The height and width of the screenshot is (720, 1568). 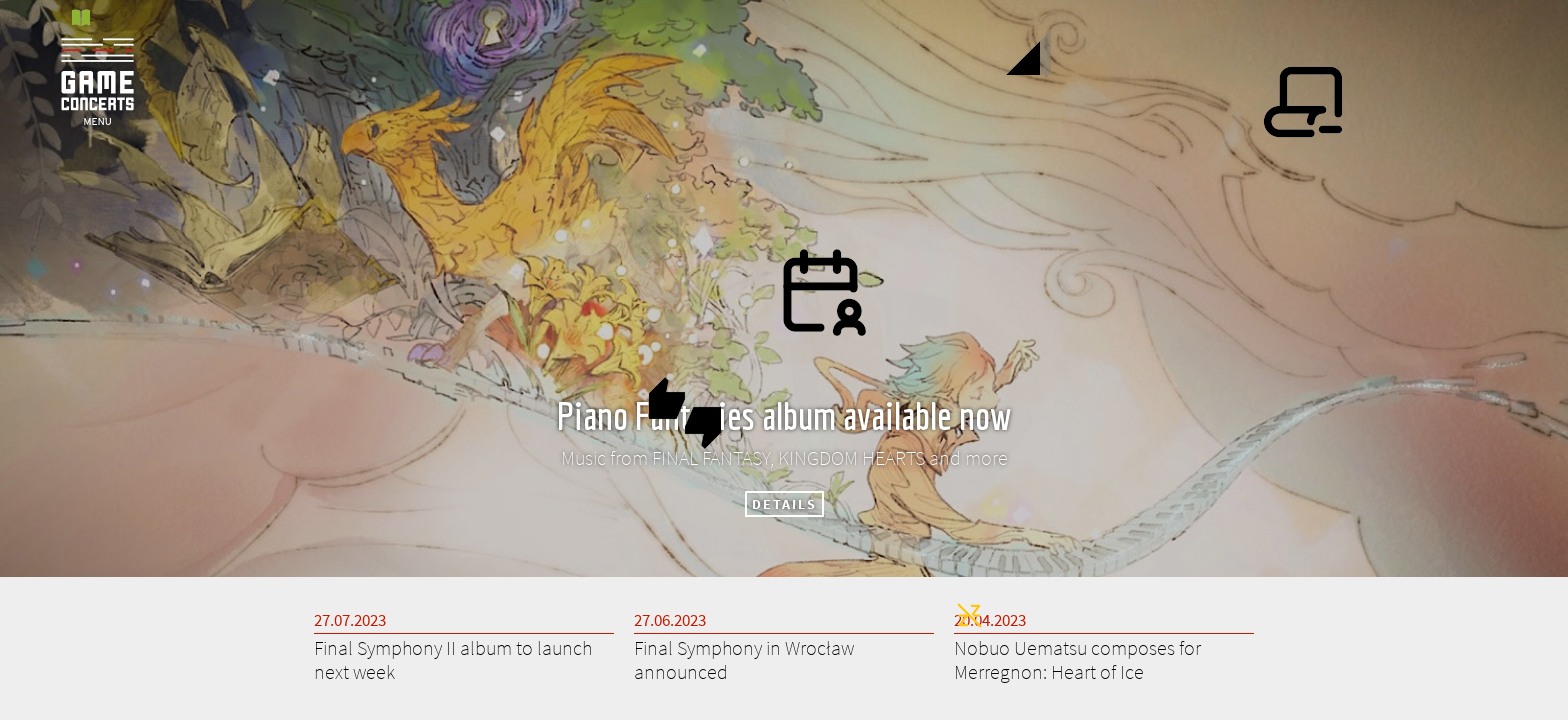 What do you see at coordinates (1028, 52) in the screenshot?
I see `indicates current cellular network signal strength` at bounding box center [1028, 52].